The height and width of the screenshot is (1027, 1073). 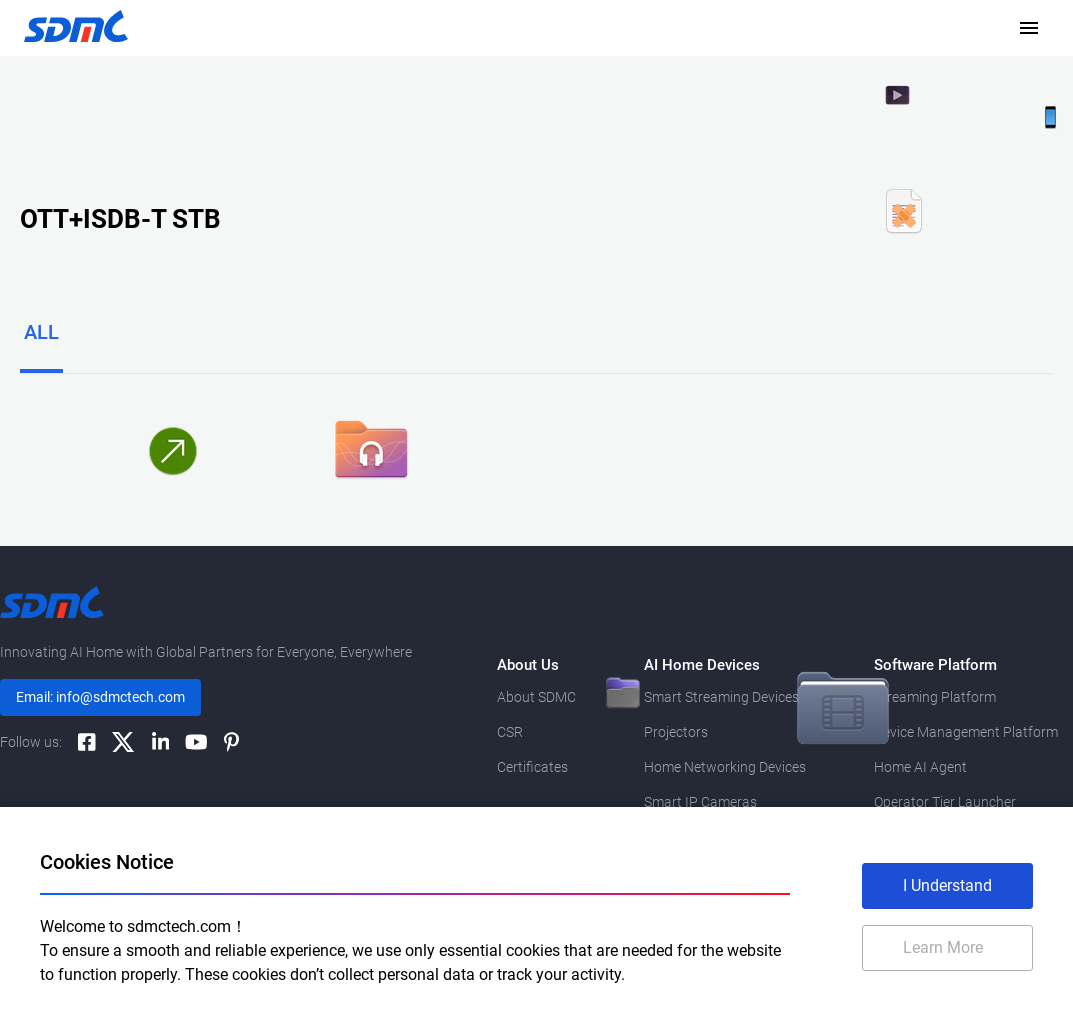 I want to click on indicates a symbolic link or shortcut to another file, so click(x=173, y=451).